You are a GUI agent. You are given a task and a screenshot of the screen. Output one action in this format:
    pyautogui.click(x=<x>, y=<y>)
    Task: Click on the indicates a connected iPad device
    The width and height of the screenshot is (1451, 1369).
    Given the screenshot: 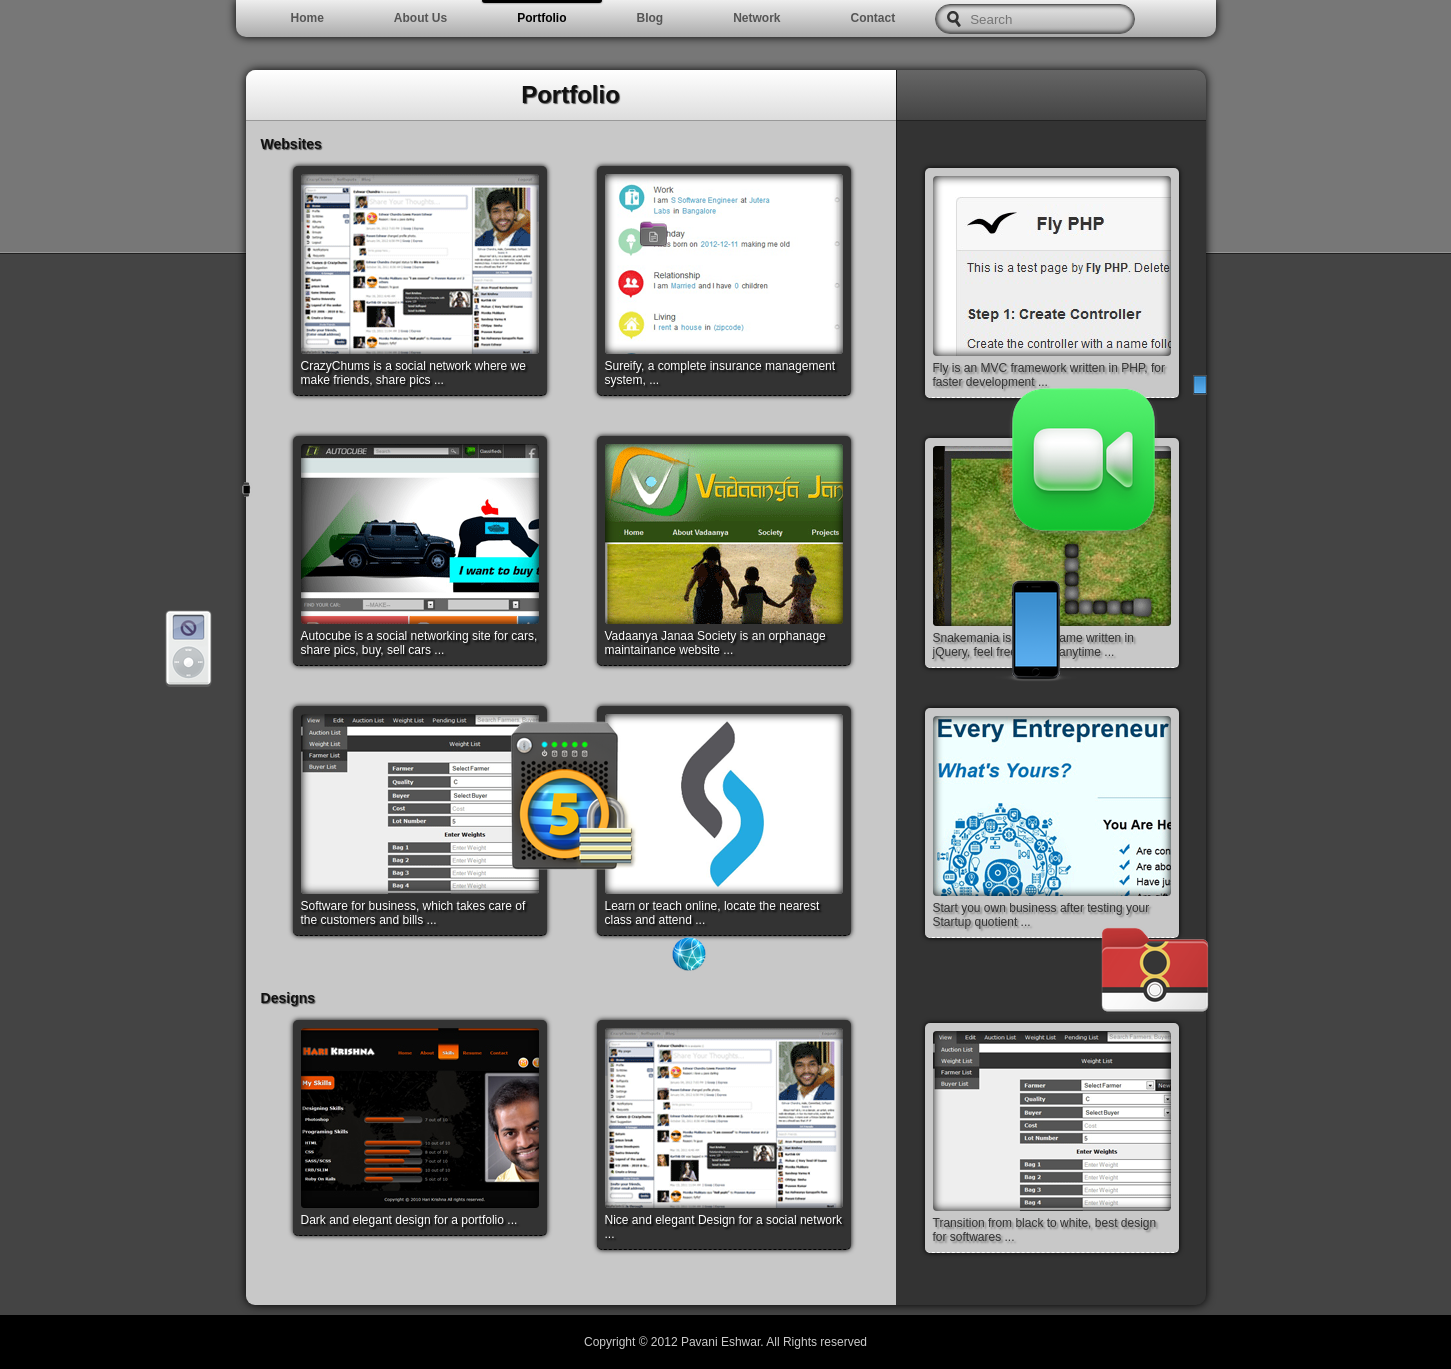 What is the action you would take?
    pyautogui.click(x=1200, y=385)
    